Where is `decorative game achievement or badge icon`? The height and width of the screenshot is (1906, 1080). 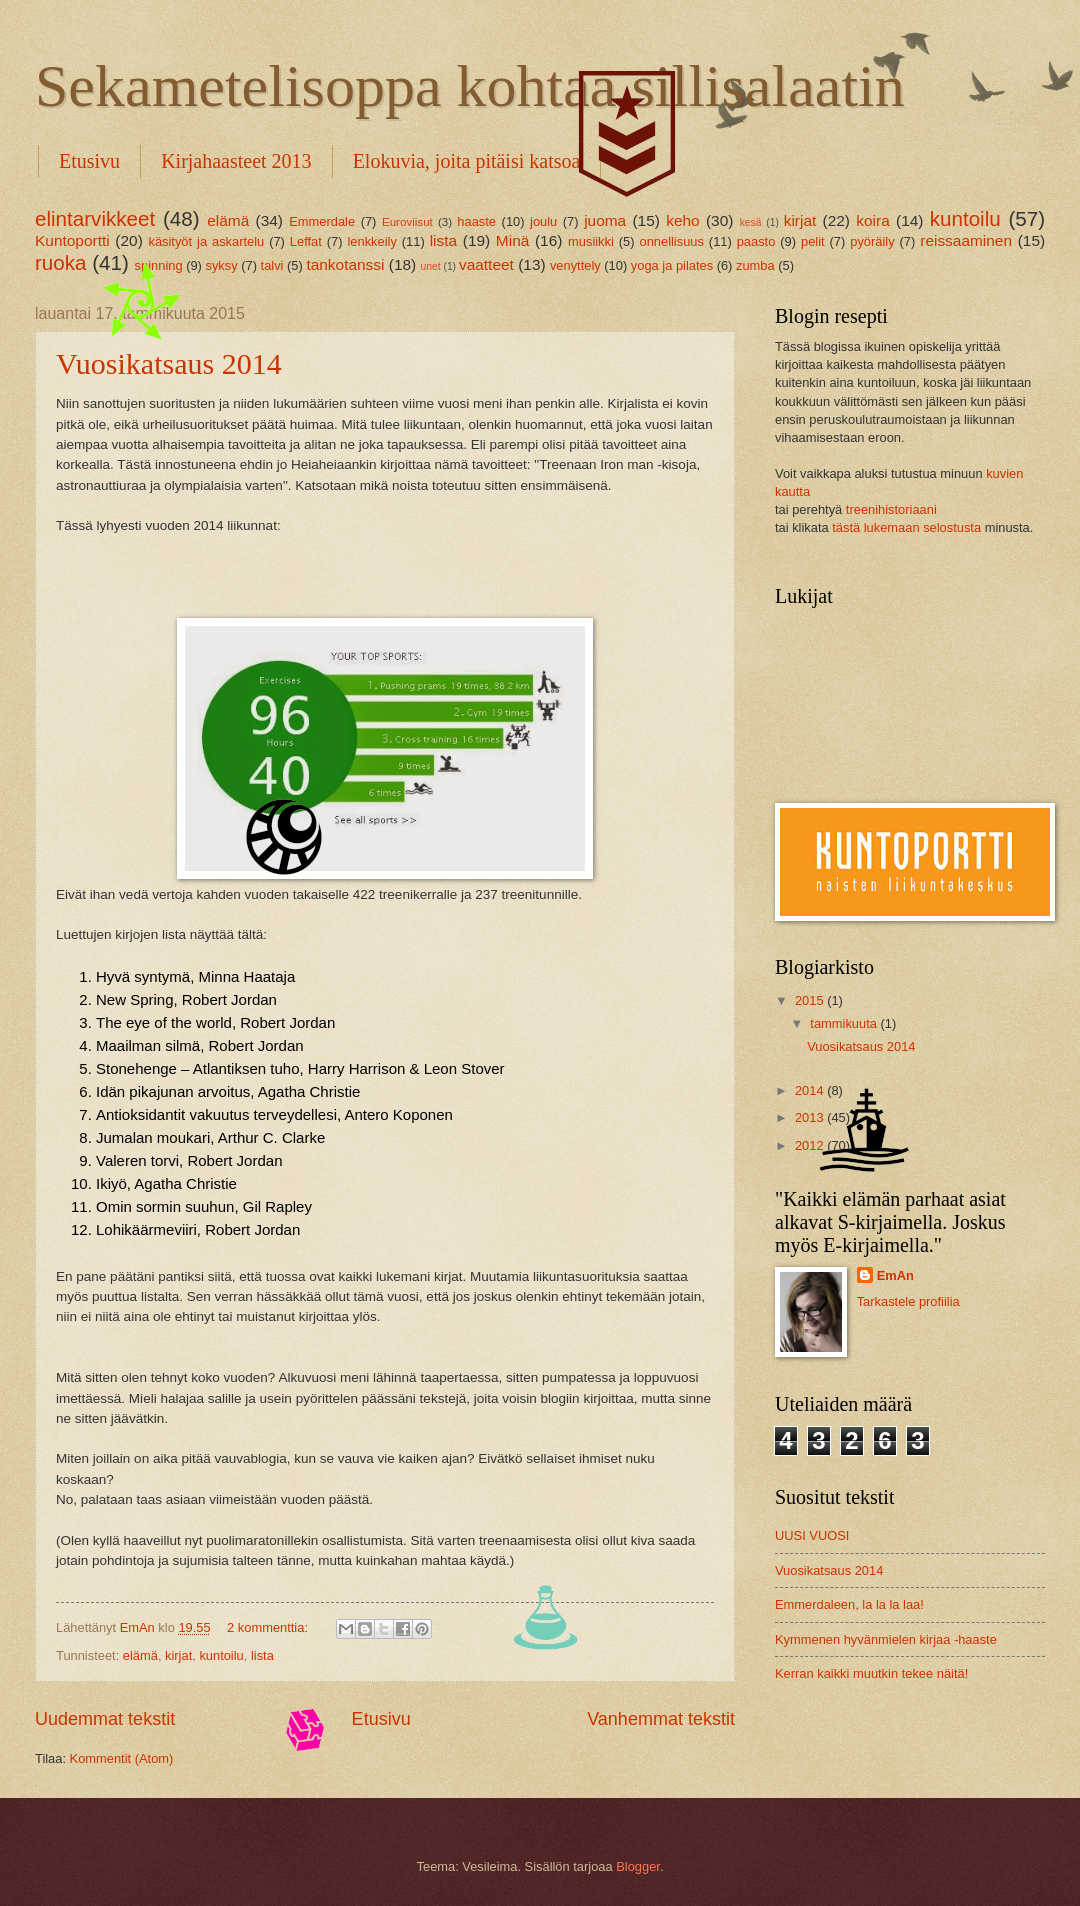 decorative game achievement or badge icon is located at coordinates (284, 837).